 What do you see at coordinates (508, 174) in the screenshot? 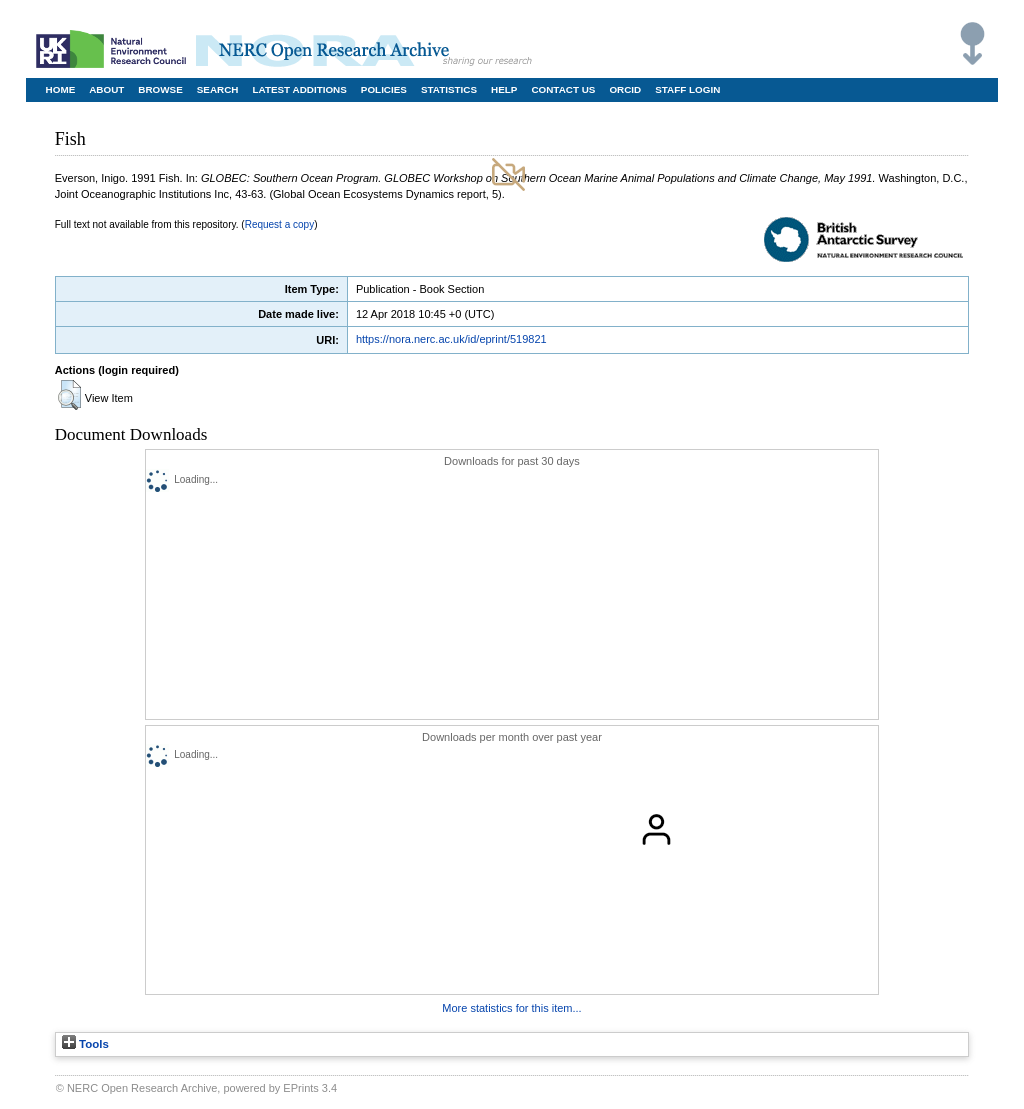
I see `turn off camera or disable video` at bounding box center [508, 174].